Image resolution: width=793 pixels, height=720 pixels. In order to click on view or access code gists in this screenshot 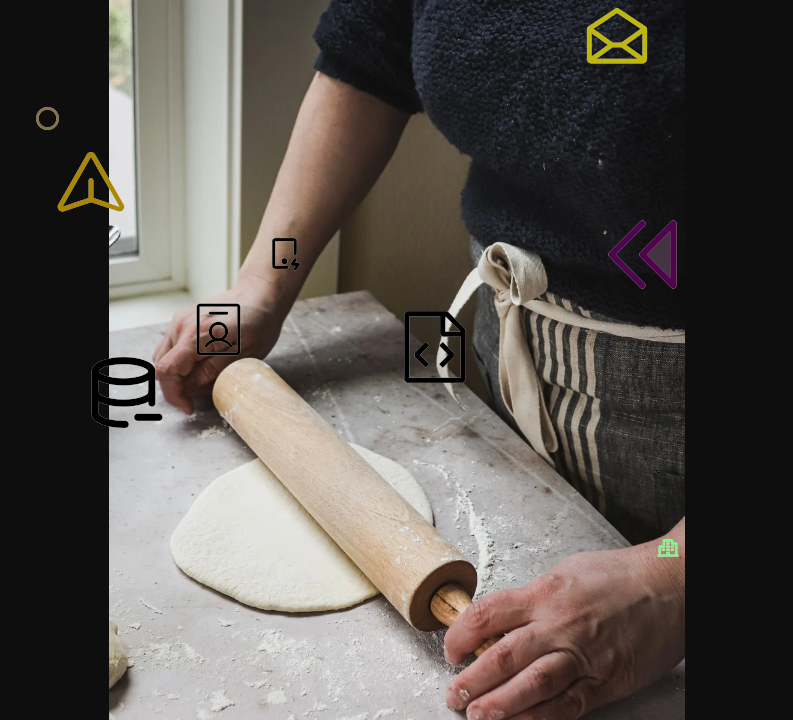, I will do `click(435, 347)`.